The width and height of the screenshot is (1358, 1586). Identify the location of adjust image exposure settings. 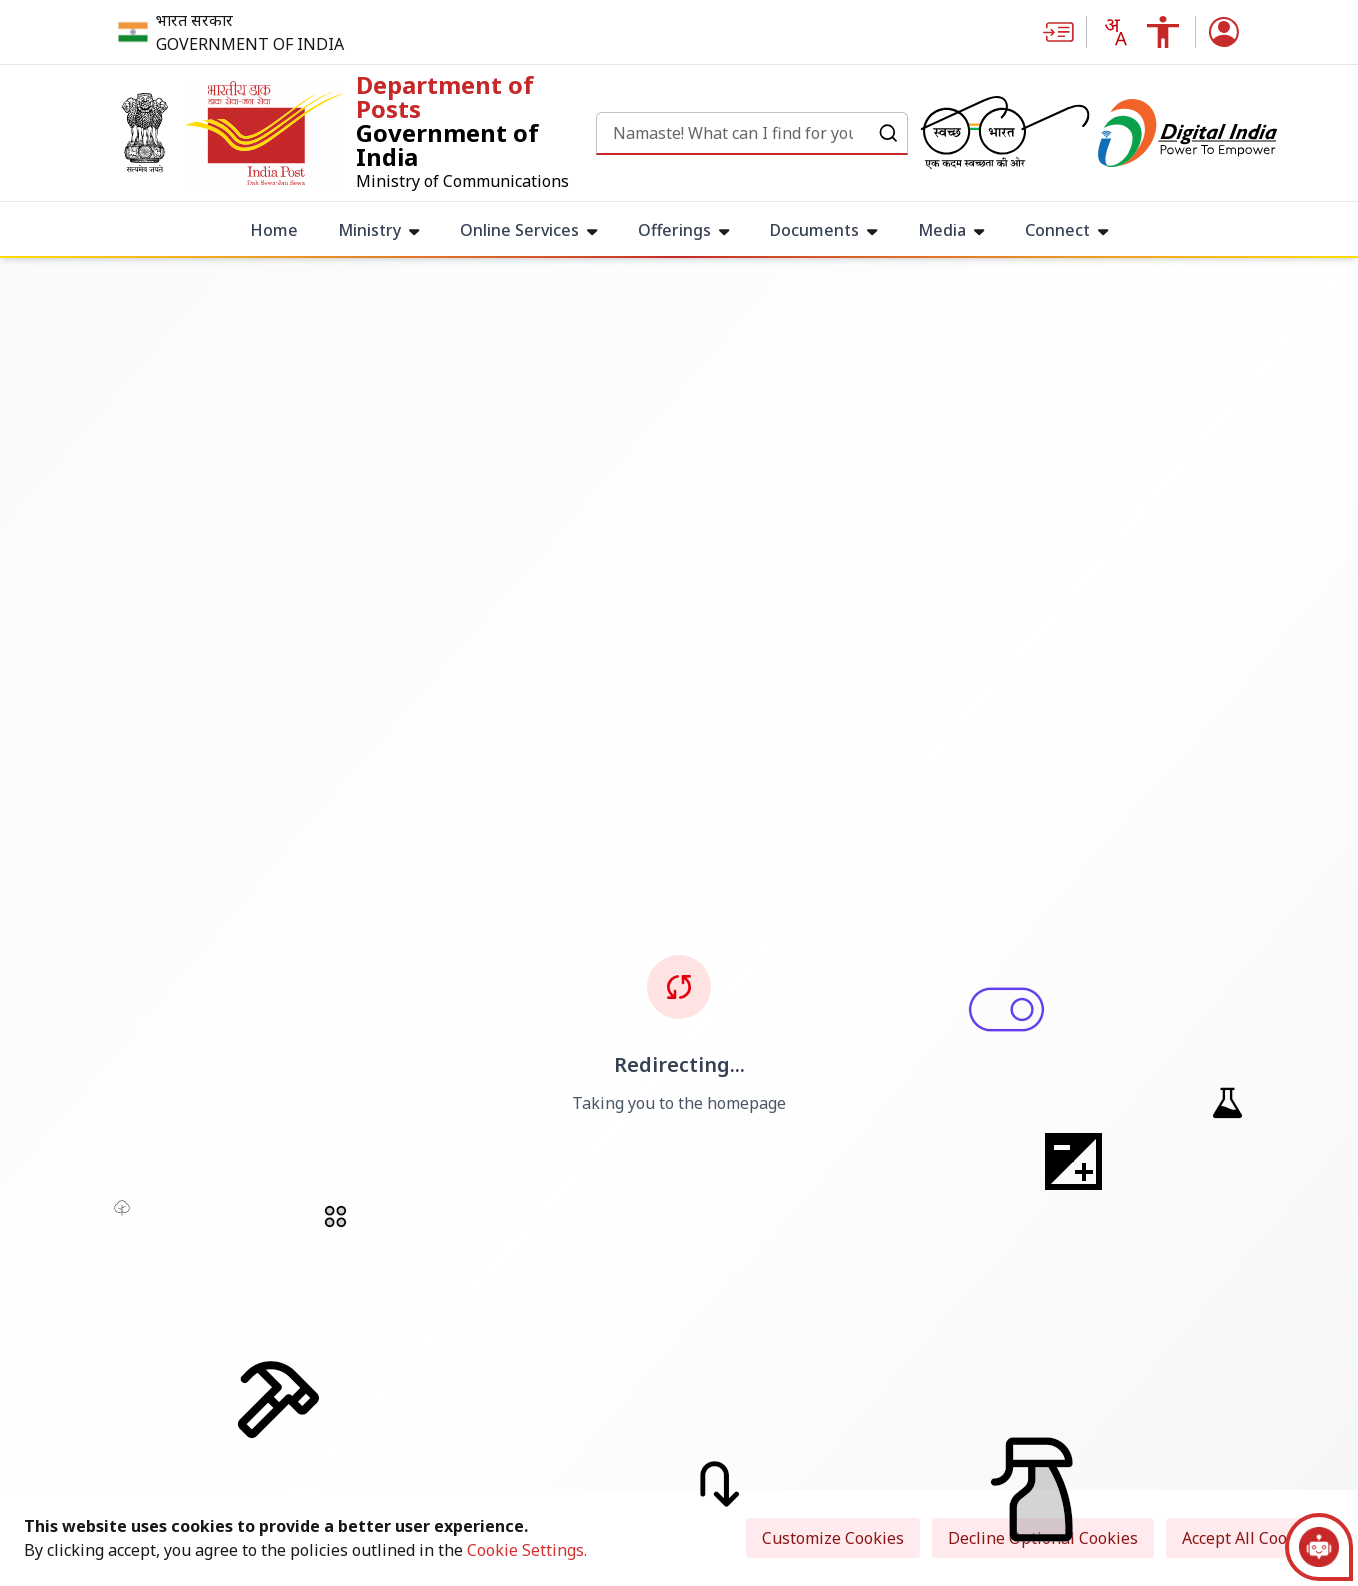
(1073, 1161).